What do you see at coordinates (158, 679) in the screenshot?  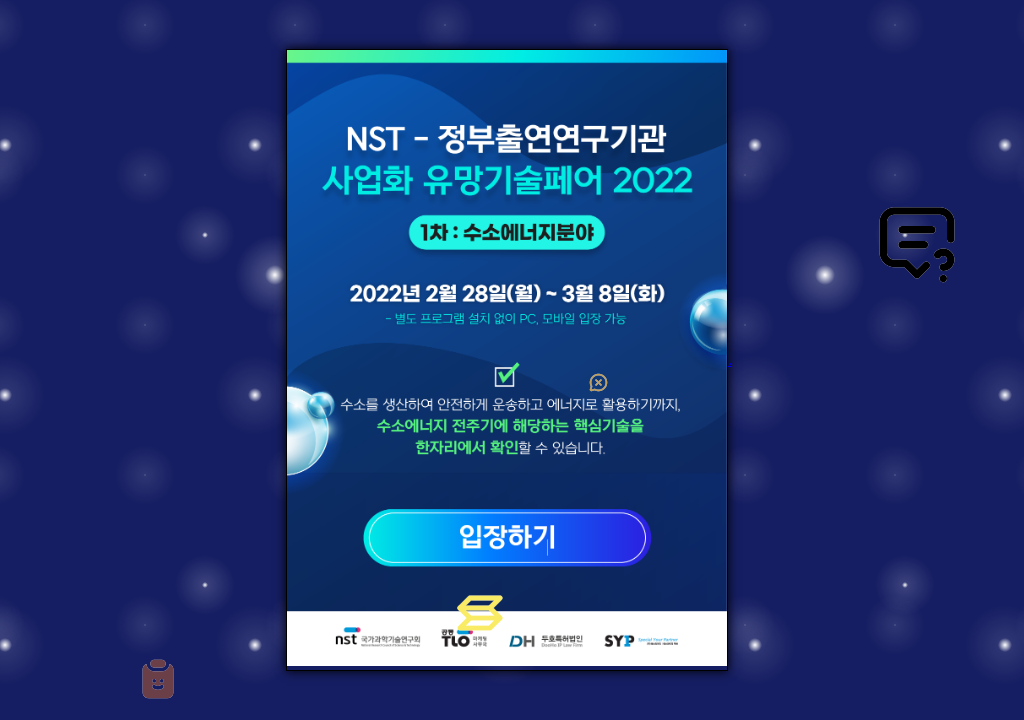 I see `view positive feedback or reviews` at bounding box center [158, 679].